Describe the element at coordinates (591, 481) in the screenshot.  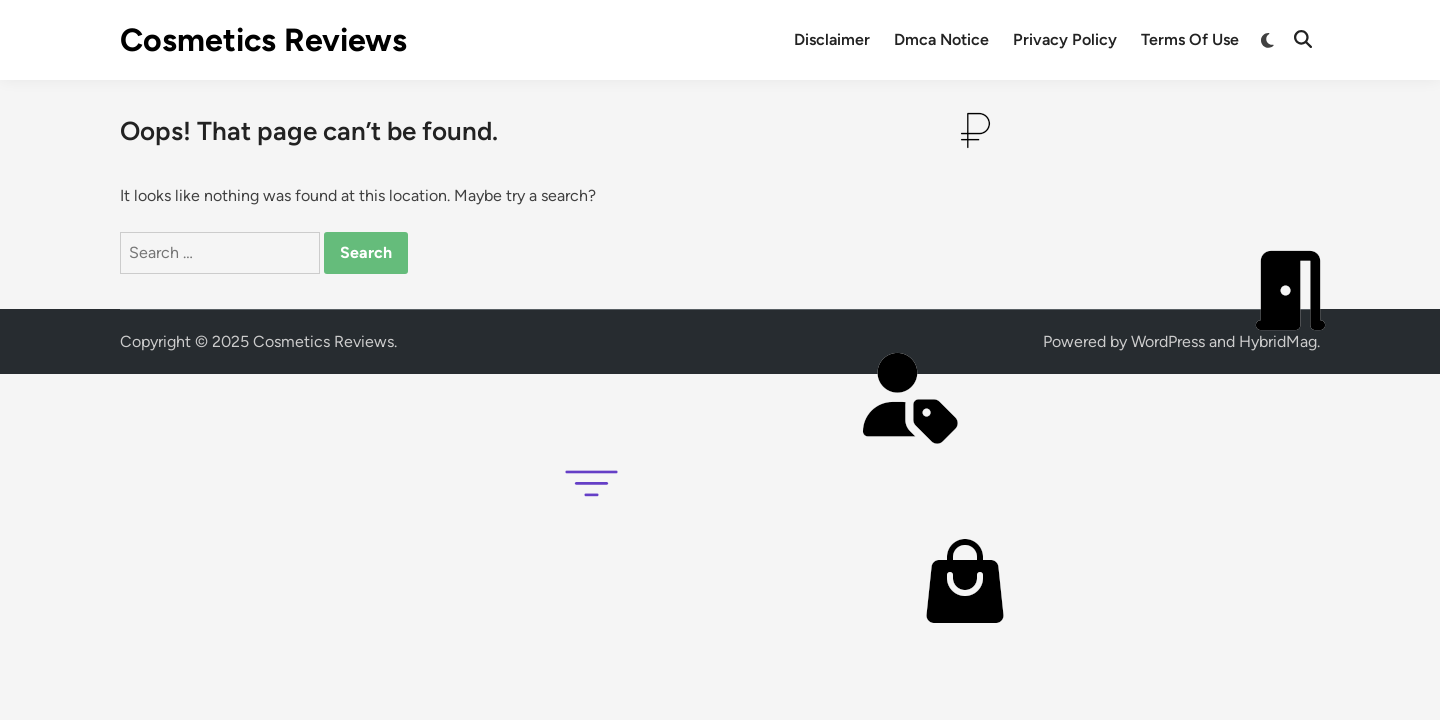
I see `filter or sort content` at that location.